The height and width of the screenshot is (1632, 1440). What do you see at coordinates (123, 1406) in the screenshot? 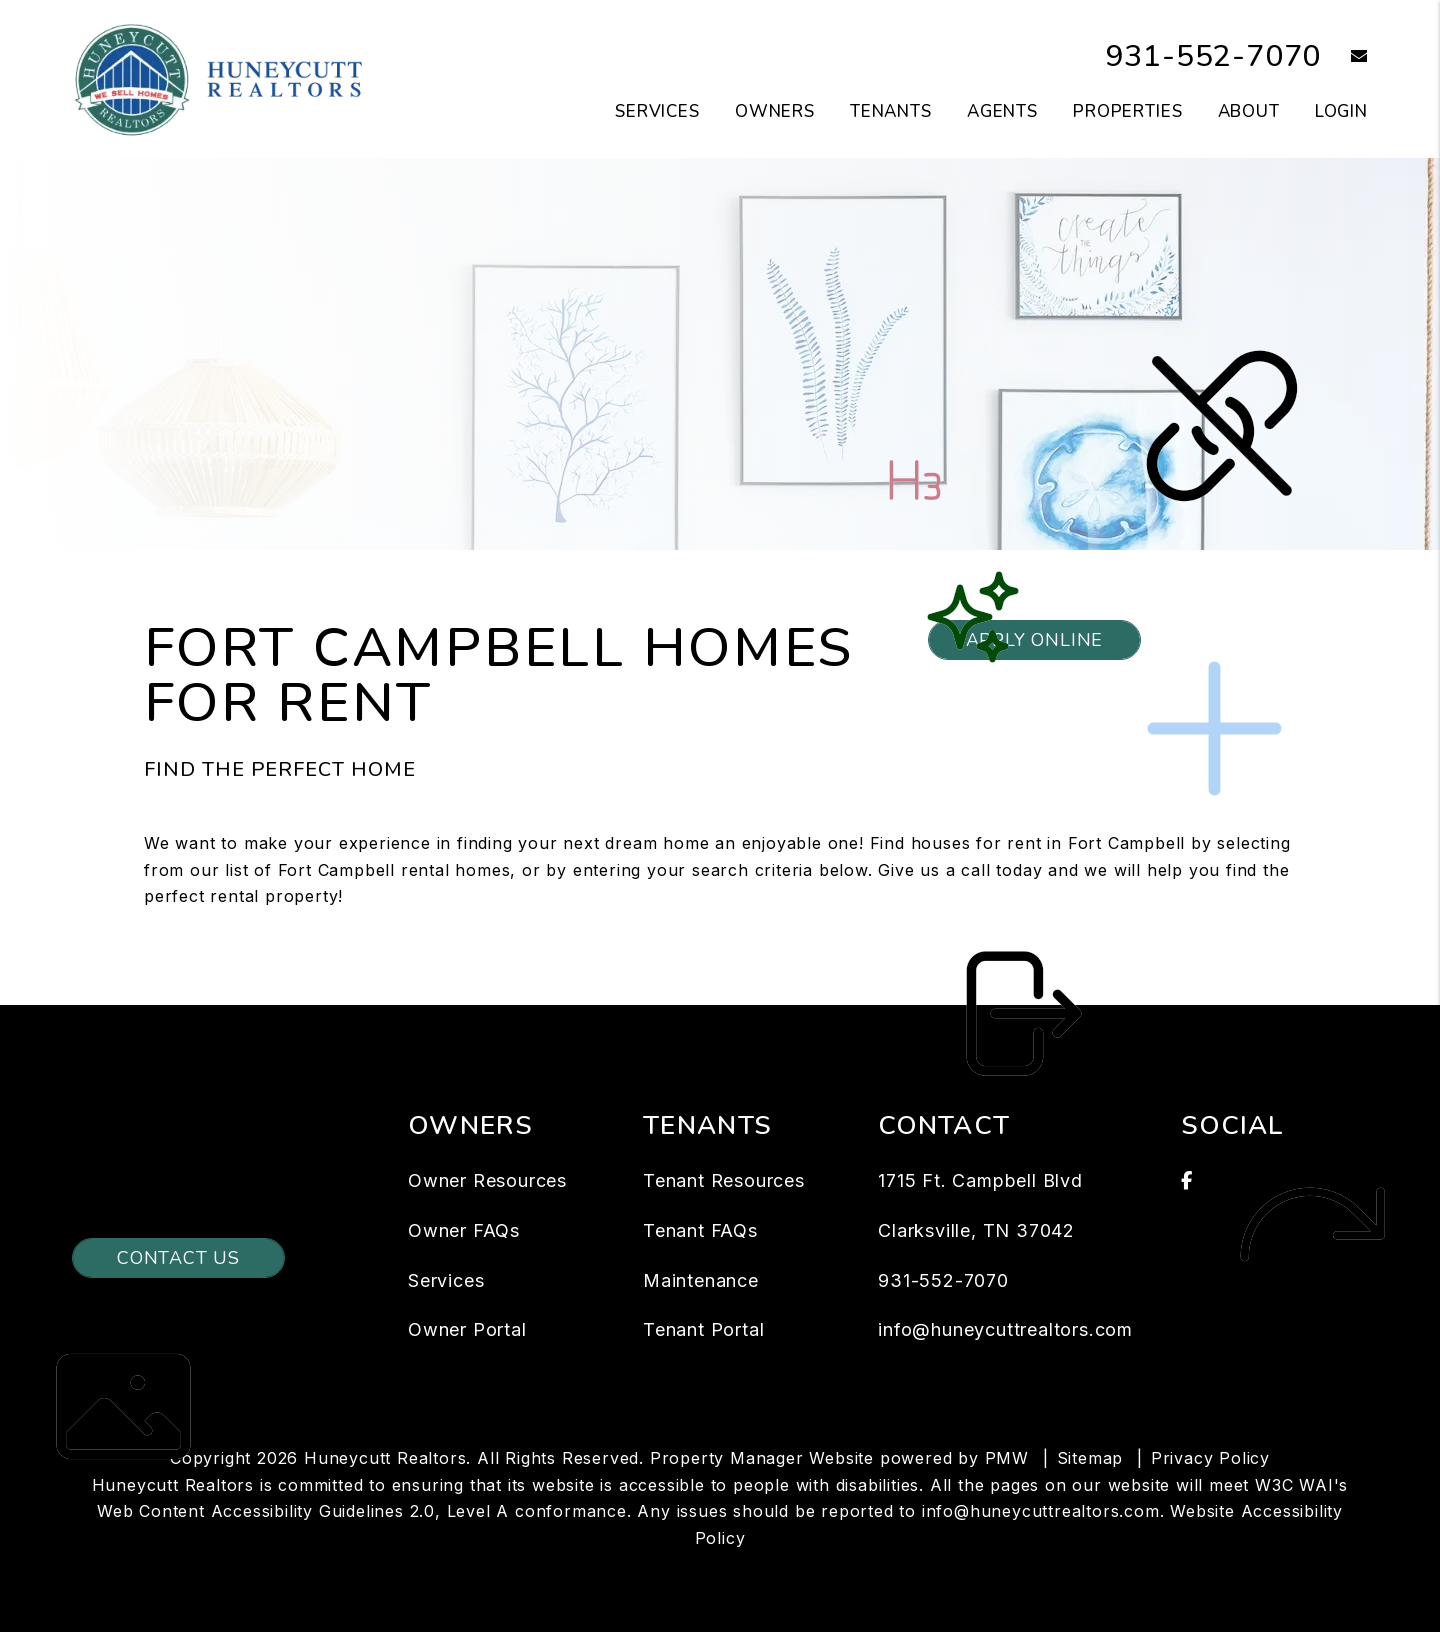
I see `view photo gallery` at bounding box center [123, 1406].